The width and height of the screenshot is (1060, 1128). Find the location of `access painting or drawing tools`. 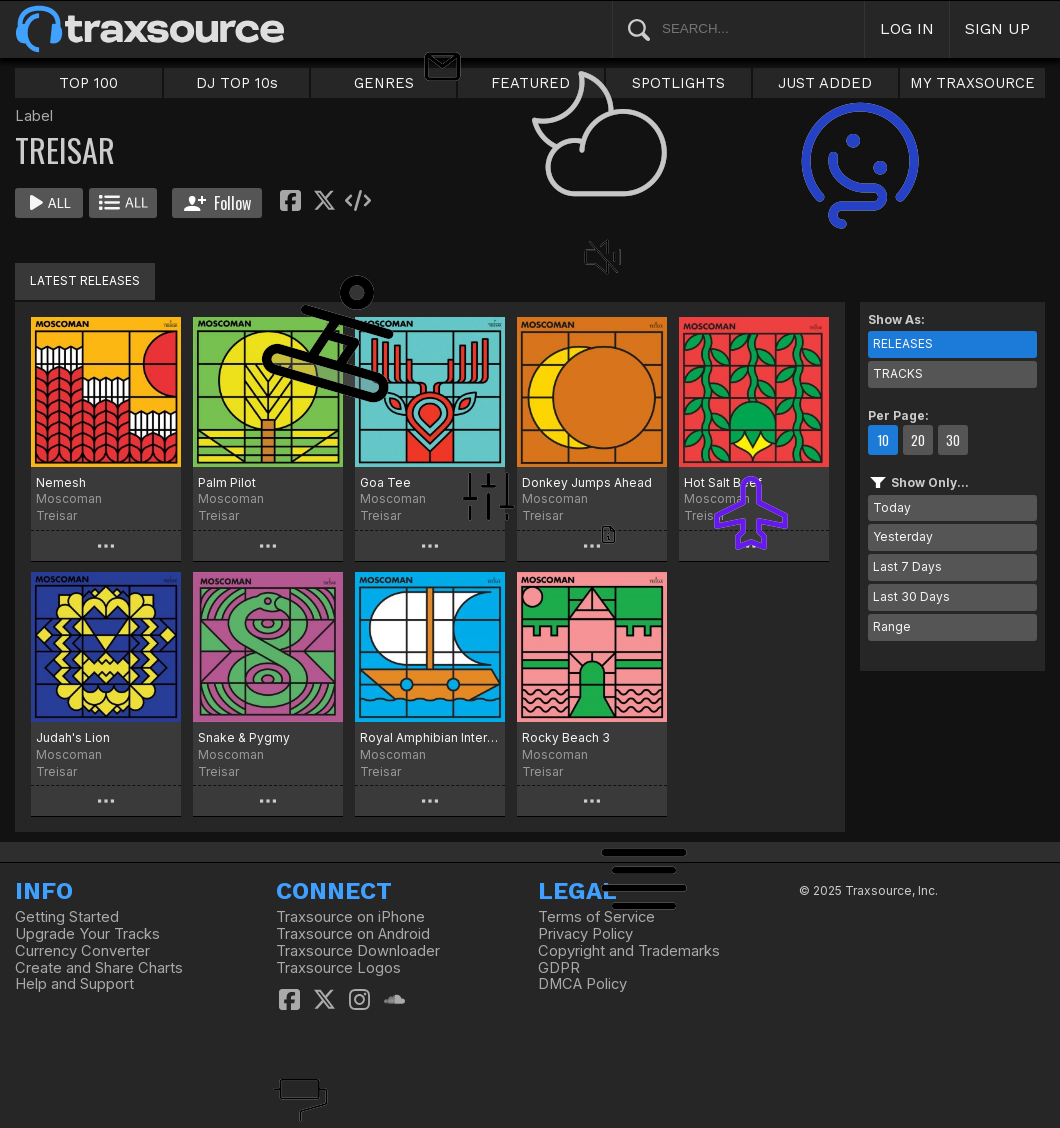

access painting or drawing tools is located at coordinates (300, 1096).